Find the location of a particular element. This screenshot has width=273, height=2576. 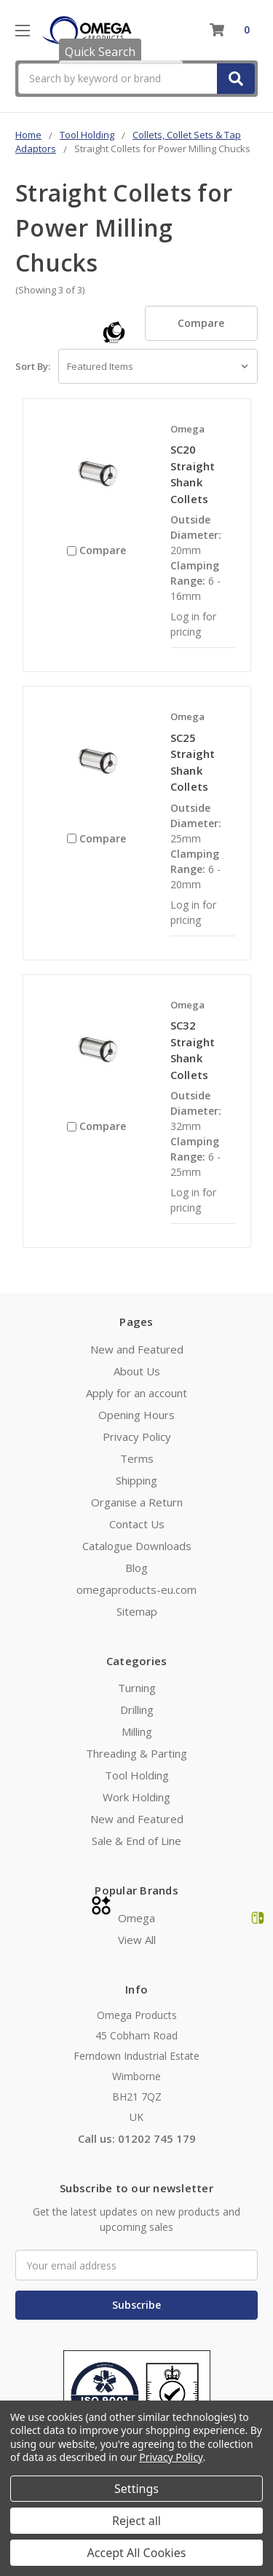

nintendo switch app or related service is located at coordinates (258, 1918).